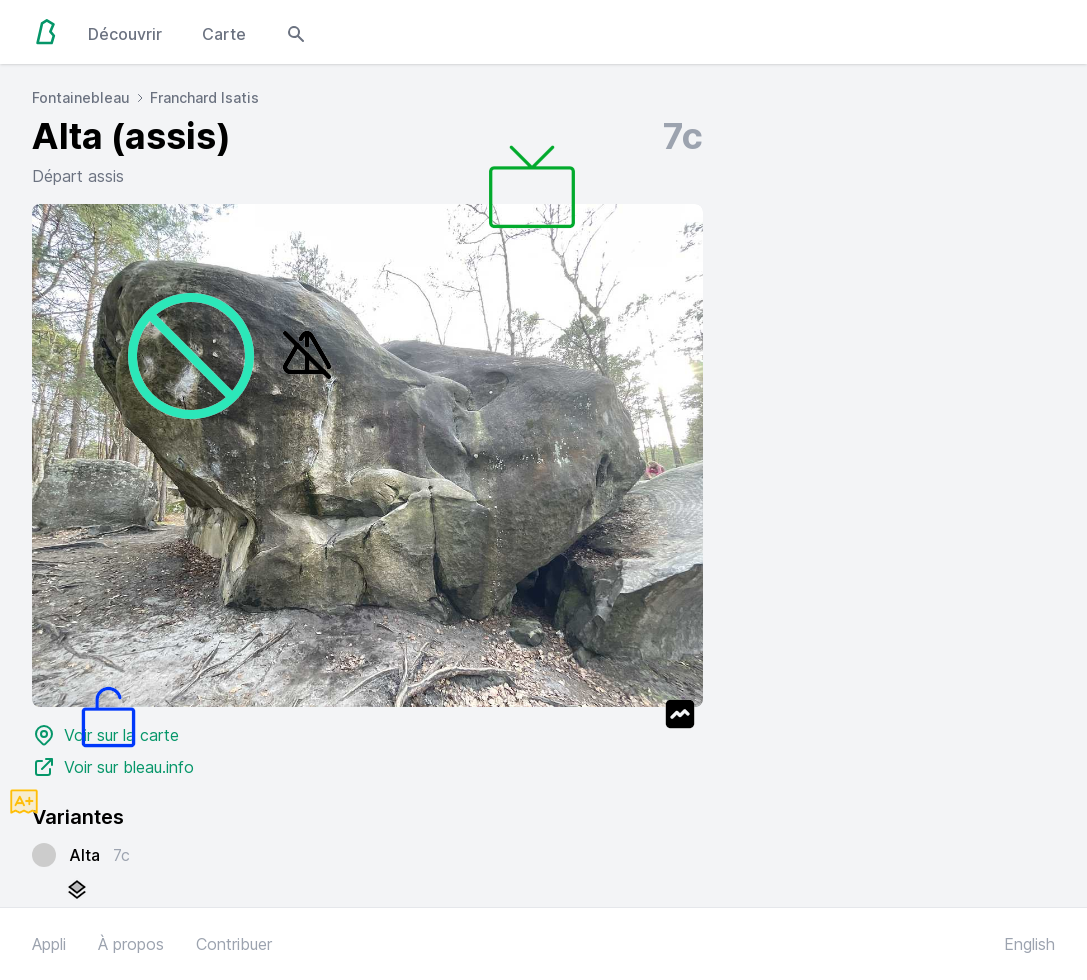  What do you see at coordinates (77, 890) in the screenshot?
I see `toggle map layers or overlays` at bounding box center [77, 890].